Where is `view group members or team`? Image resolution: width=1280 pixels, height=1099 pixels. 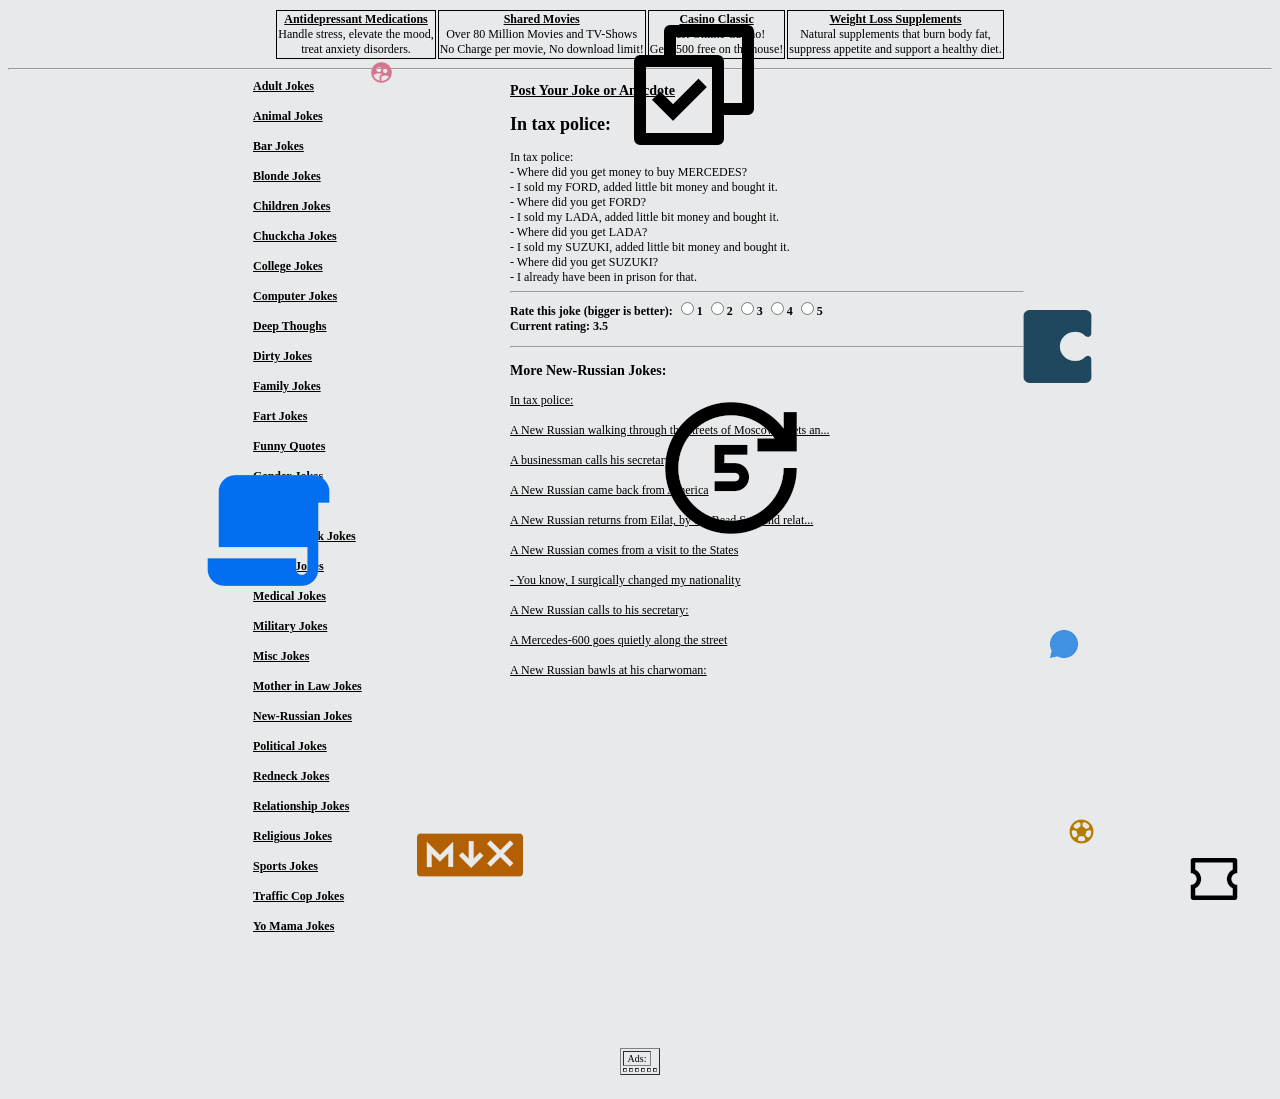
view group members or team is located at coordinates (381, 72).